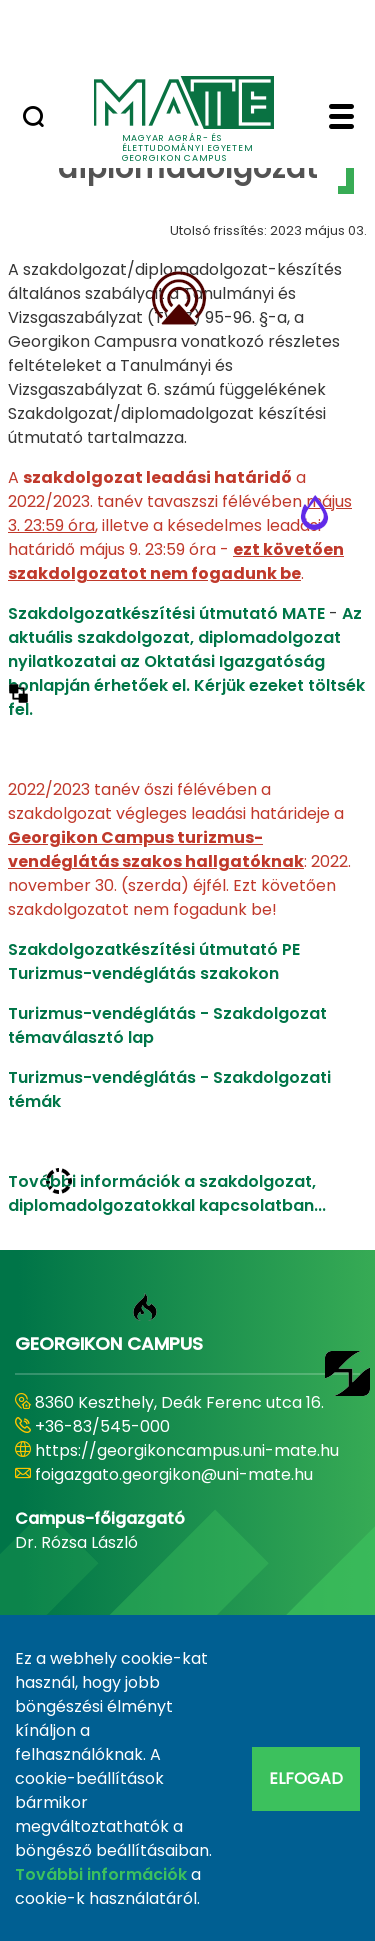 This screenshot has width=375, height=1941. What do you see at coordinates (179, 298) in the screenshot?
I see `stream audio to airplay-compatible devices` at bounding box center [179, 298].